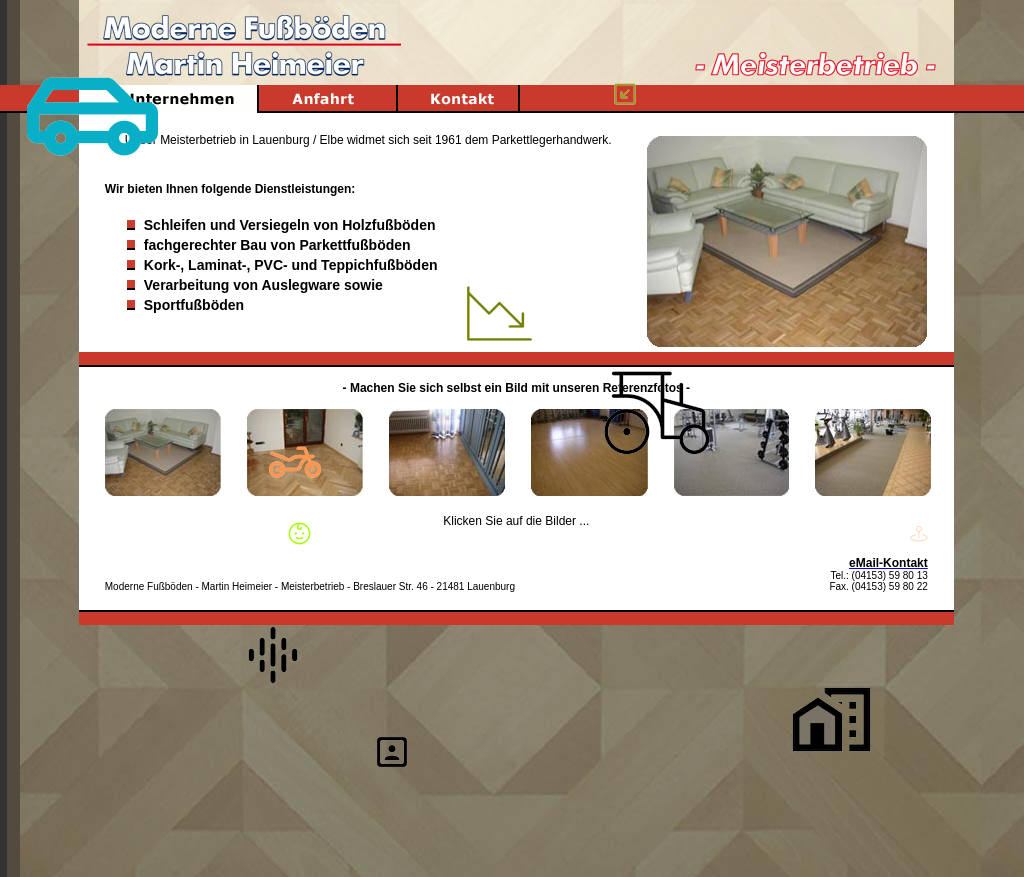  What do you see at coordinates (92, 112) in the screenshot?
I see `access vehicle or car-related settings` at bounding box center [92, 112].